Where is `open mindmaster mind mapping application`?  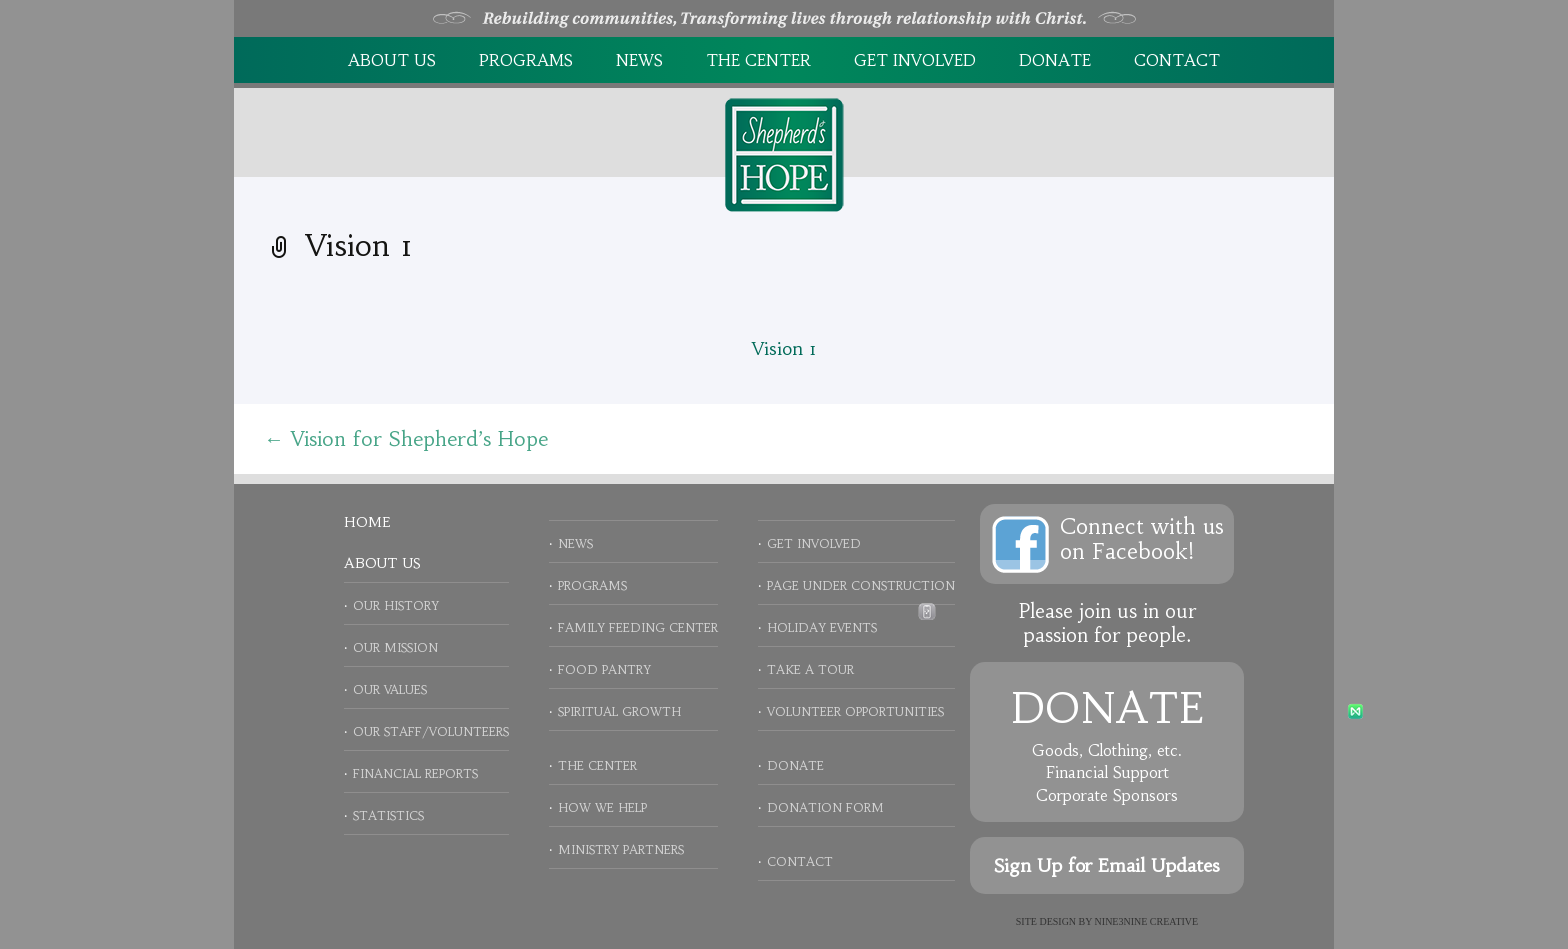 open mindmaster mind mapping application is located at coordinates (1355, 711).